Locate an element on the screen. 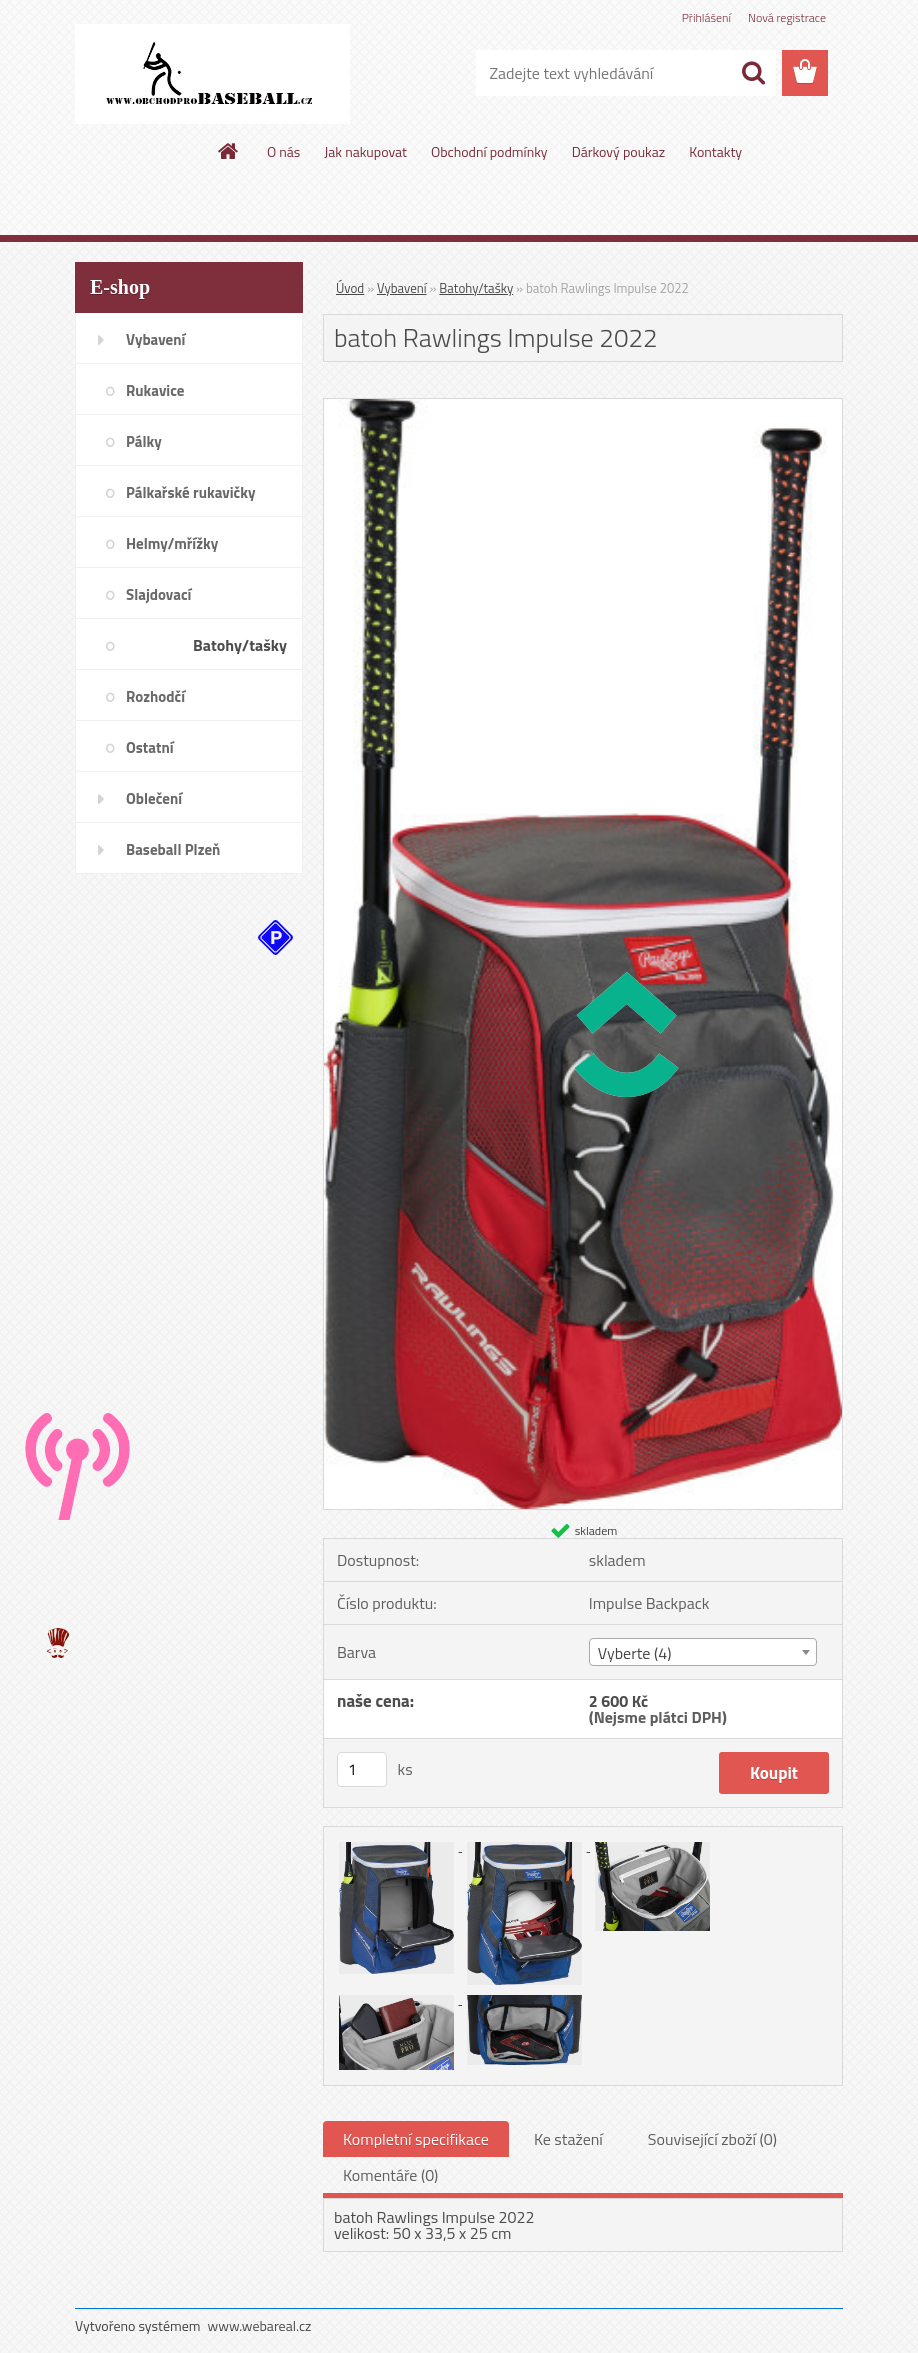  visit codechef competitive programming platform is located at coordinates (58, 1643).